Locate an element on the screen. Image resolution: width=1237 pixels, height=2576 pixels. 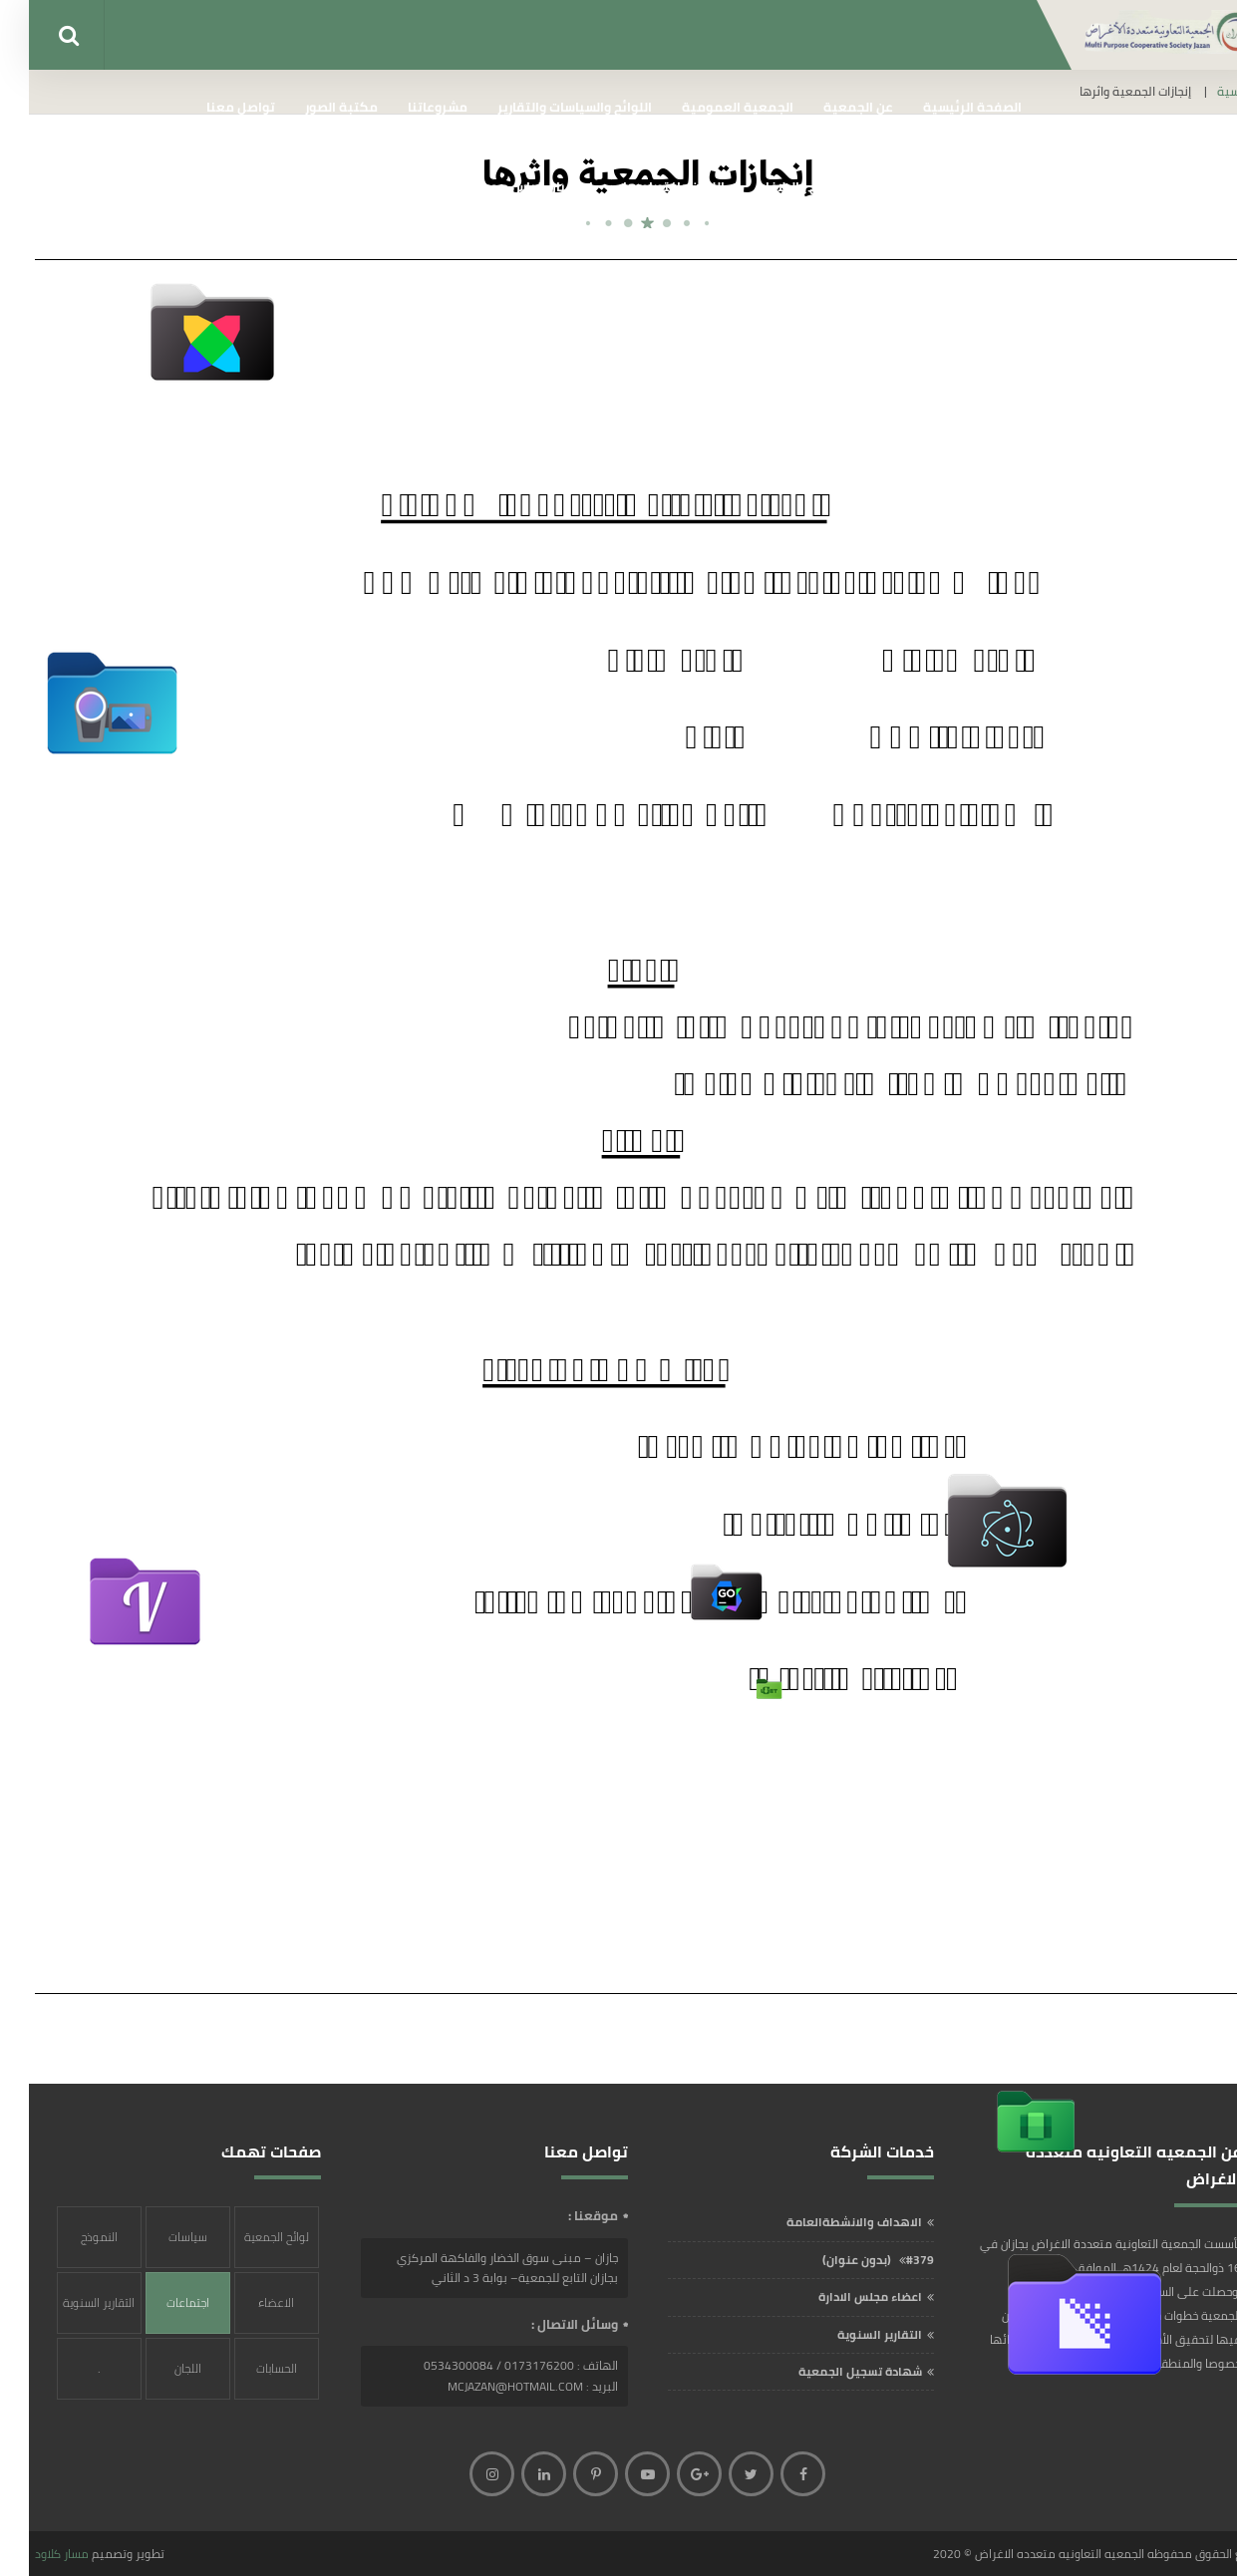
open folder containing vala programming files is located at coordinates (145, 1604).